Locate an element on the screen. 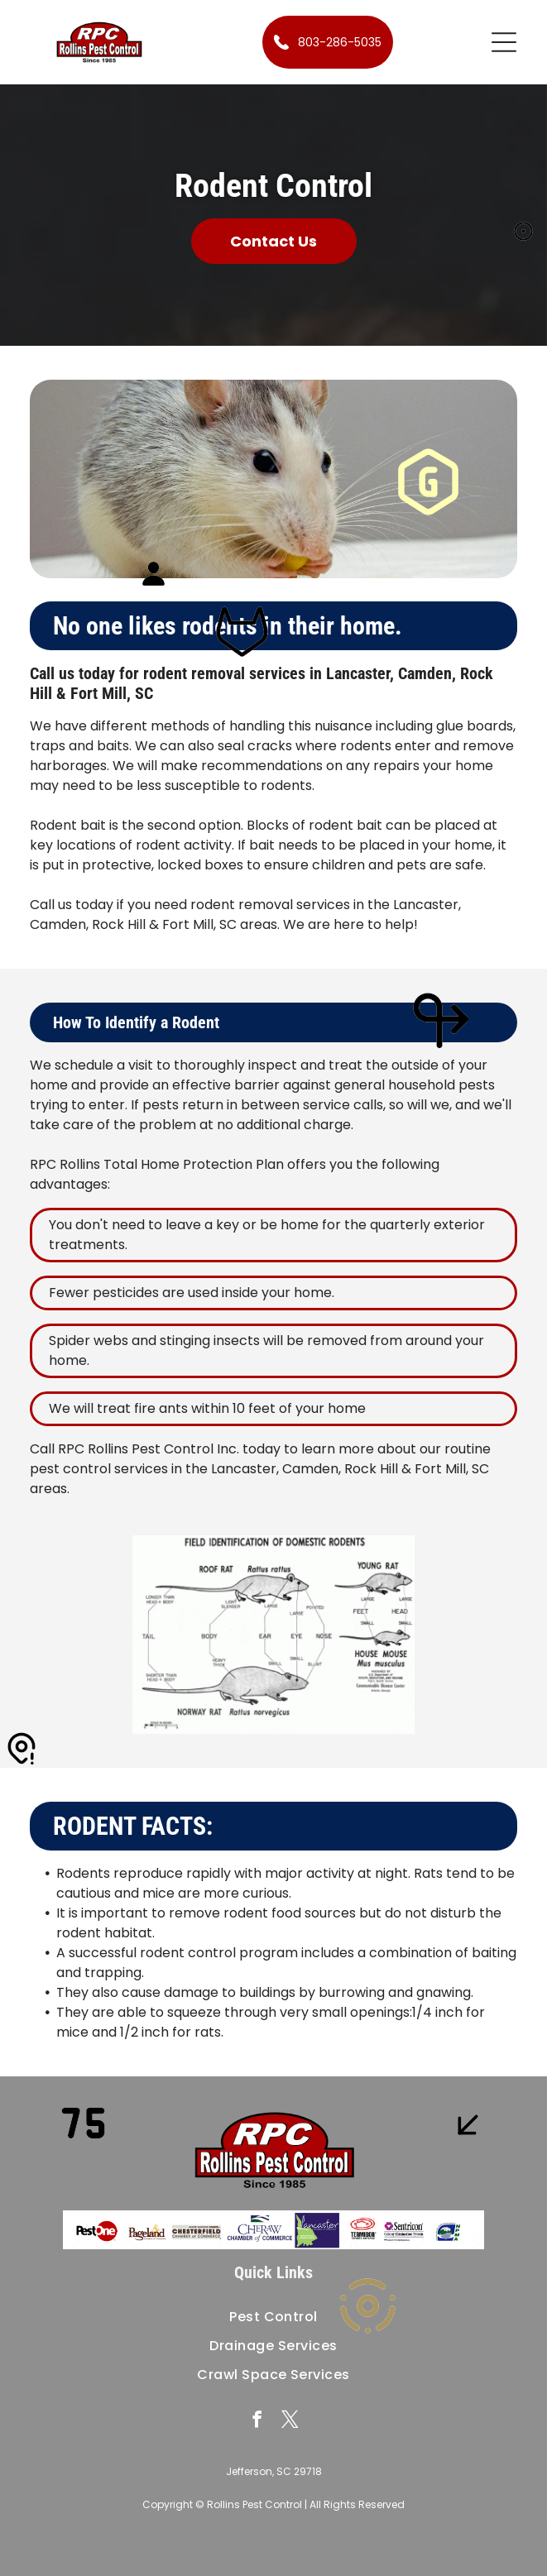 Image resolution: width=547 pixels, height=2576 pixels. location requires attention or has an issue is located at coordinates (22, 1748).